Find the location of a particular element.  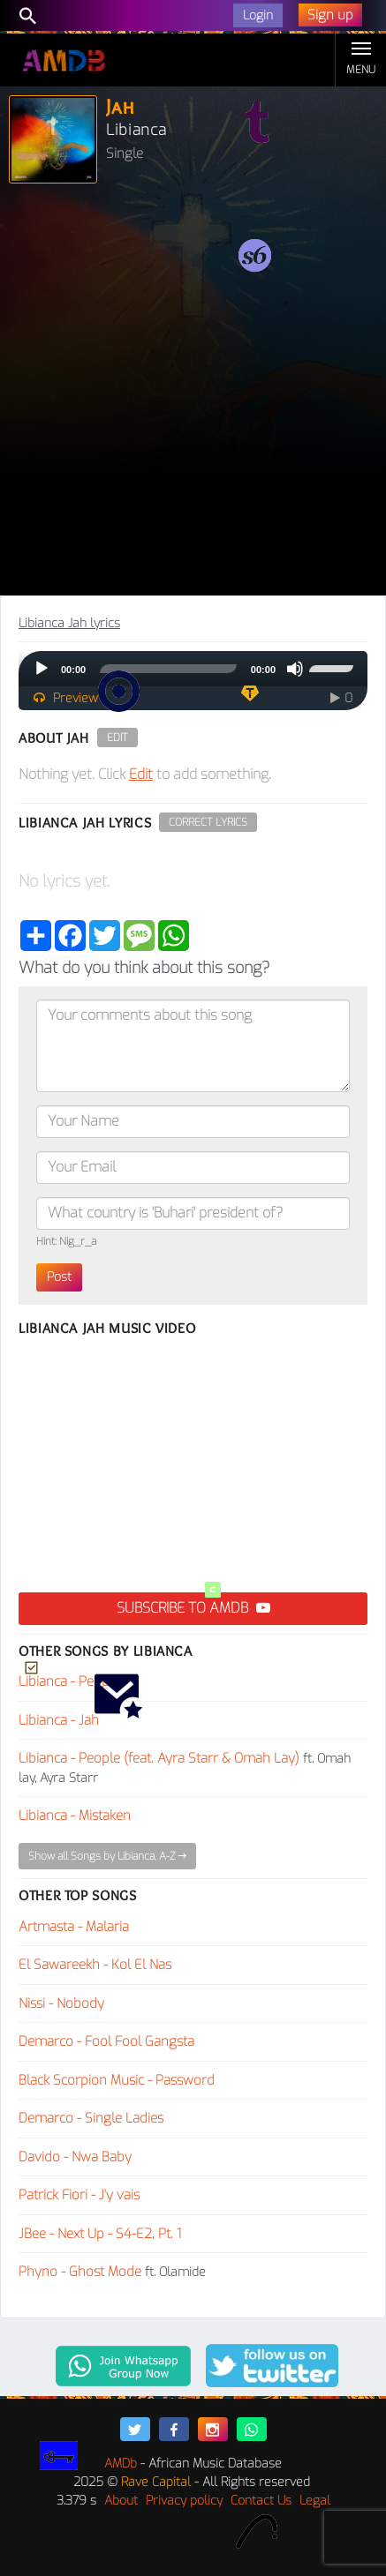

open archicad application is located at coordinates (256, 2531).